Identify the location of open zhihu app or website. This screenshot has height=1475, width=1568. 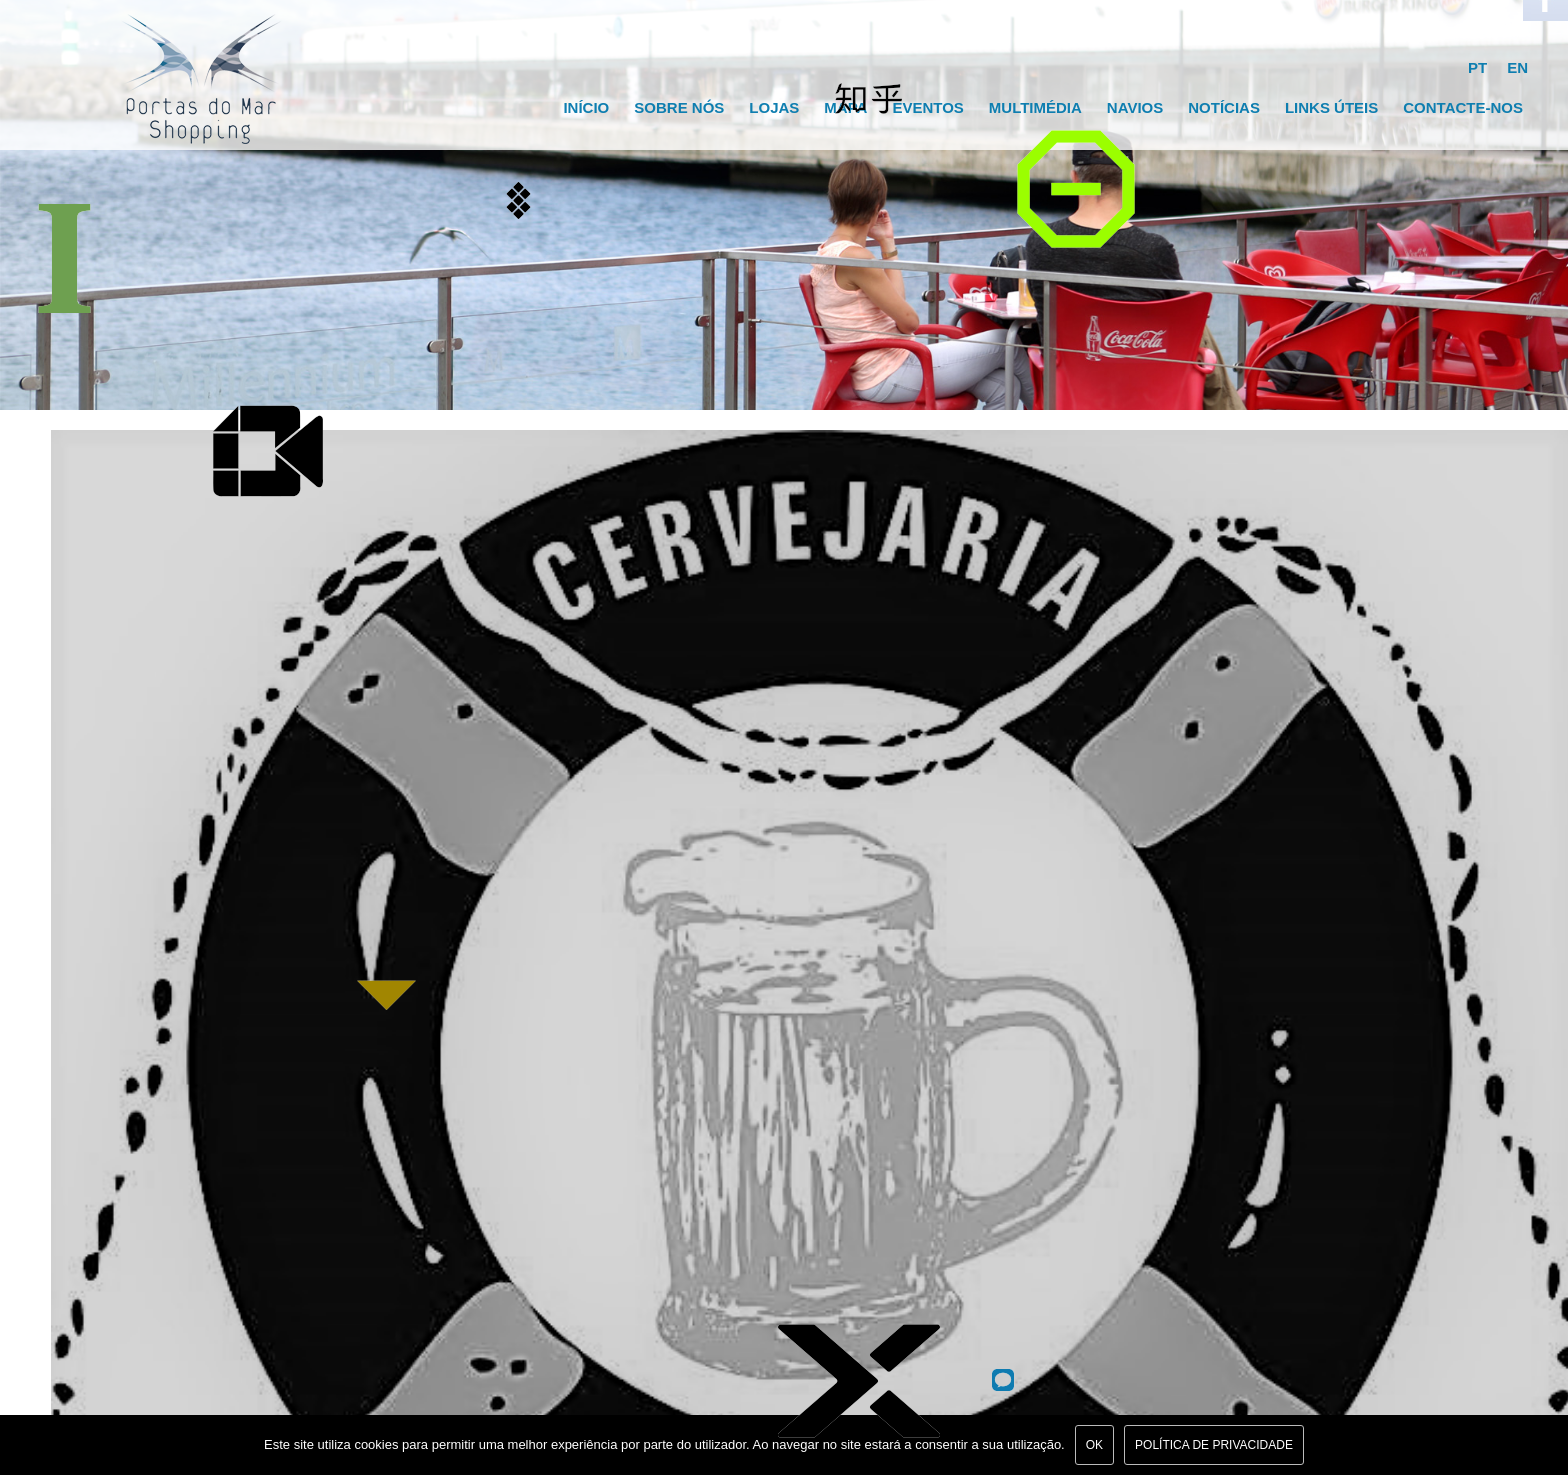
(868, 98).